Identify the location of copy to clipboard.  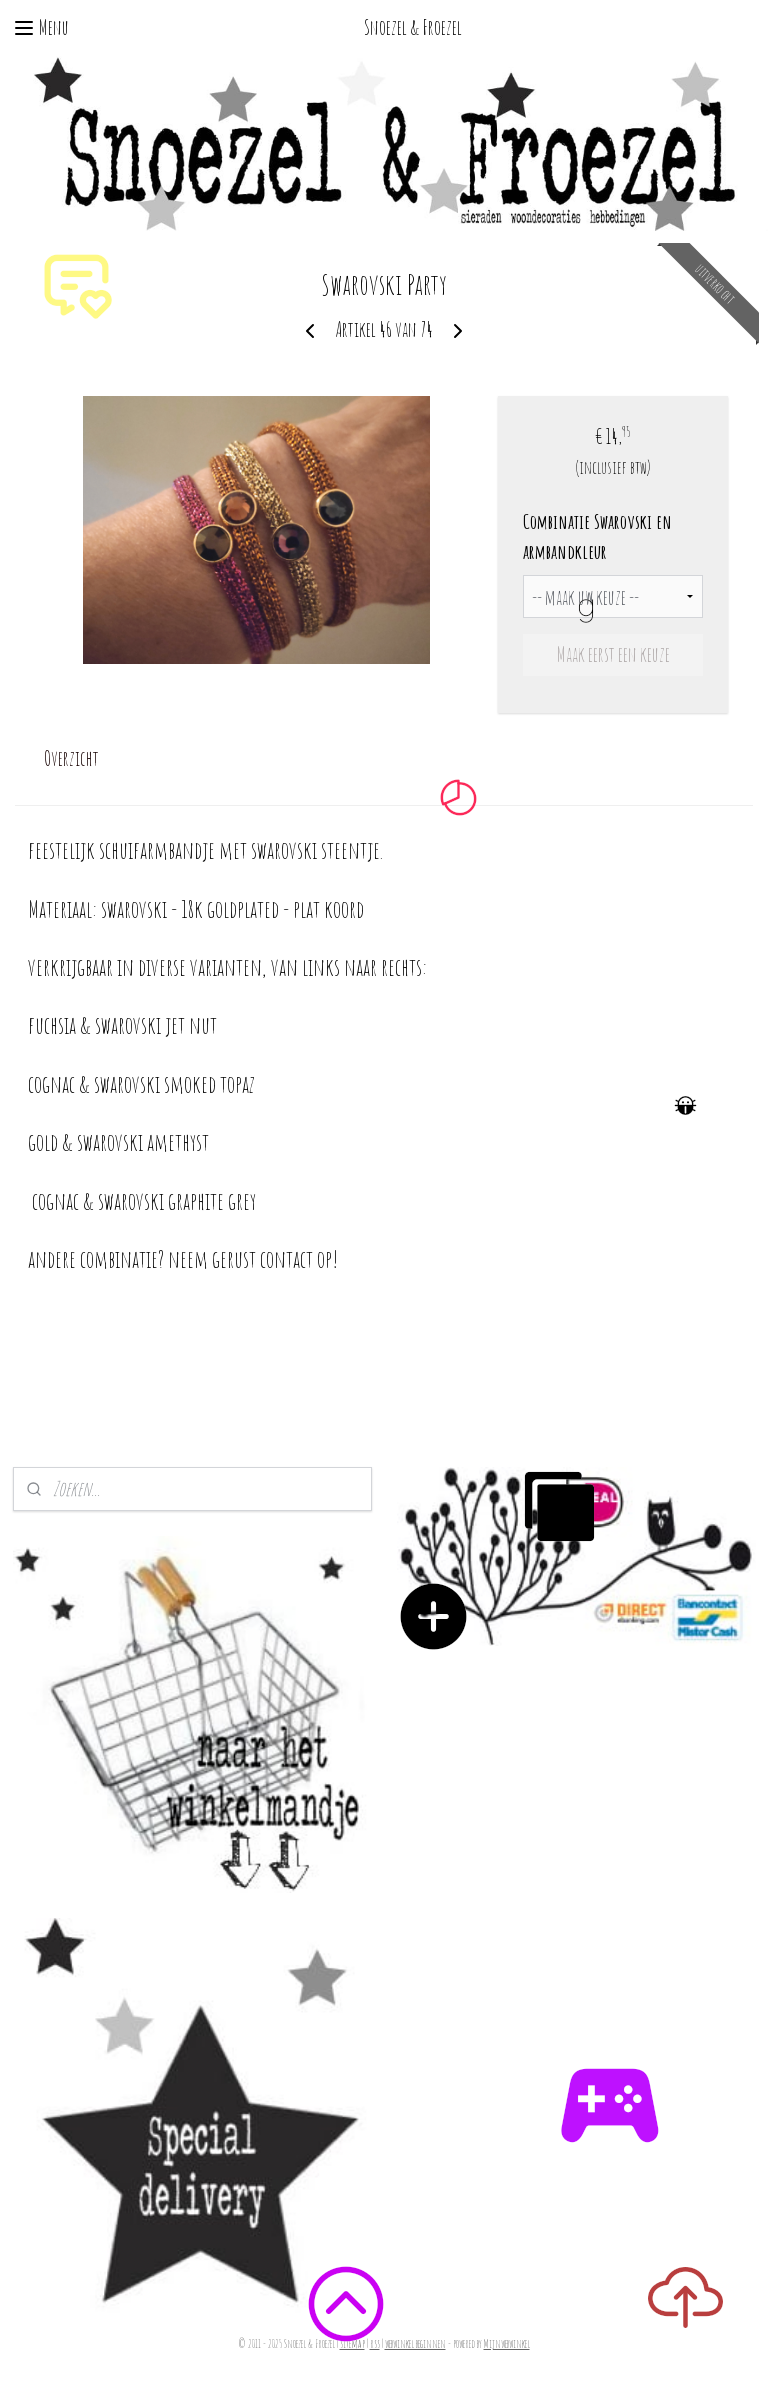
(559, 1506).